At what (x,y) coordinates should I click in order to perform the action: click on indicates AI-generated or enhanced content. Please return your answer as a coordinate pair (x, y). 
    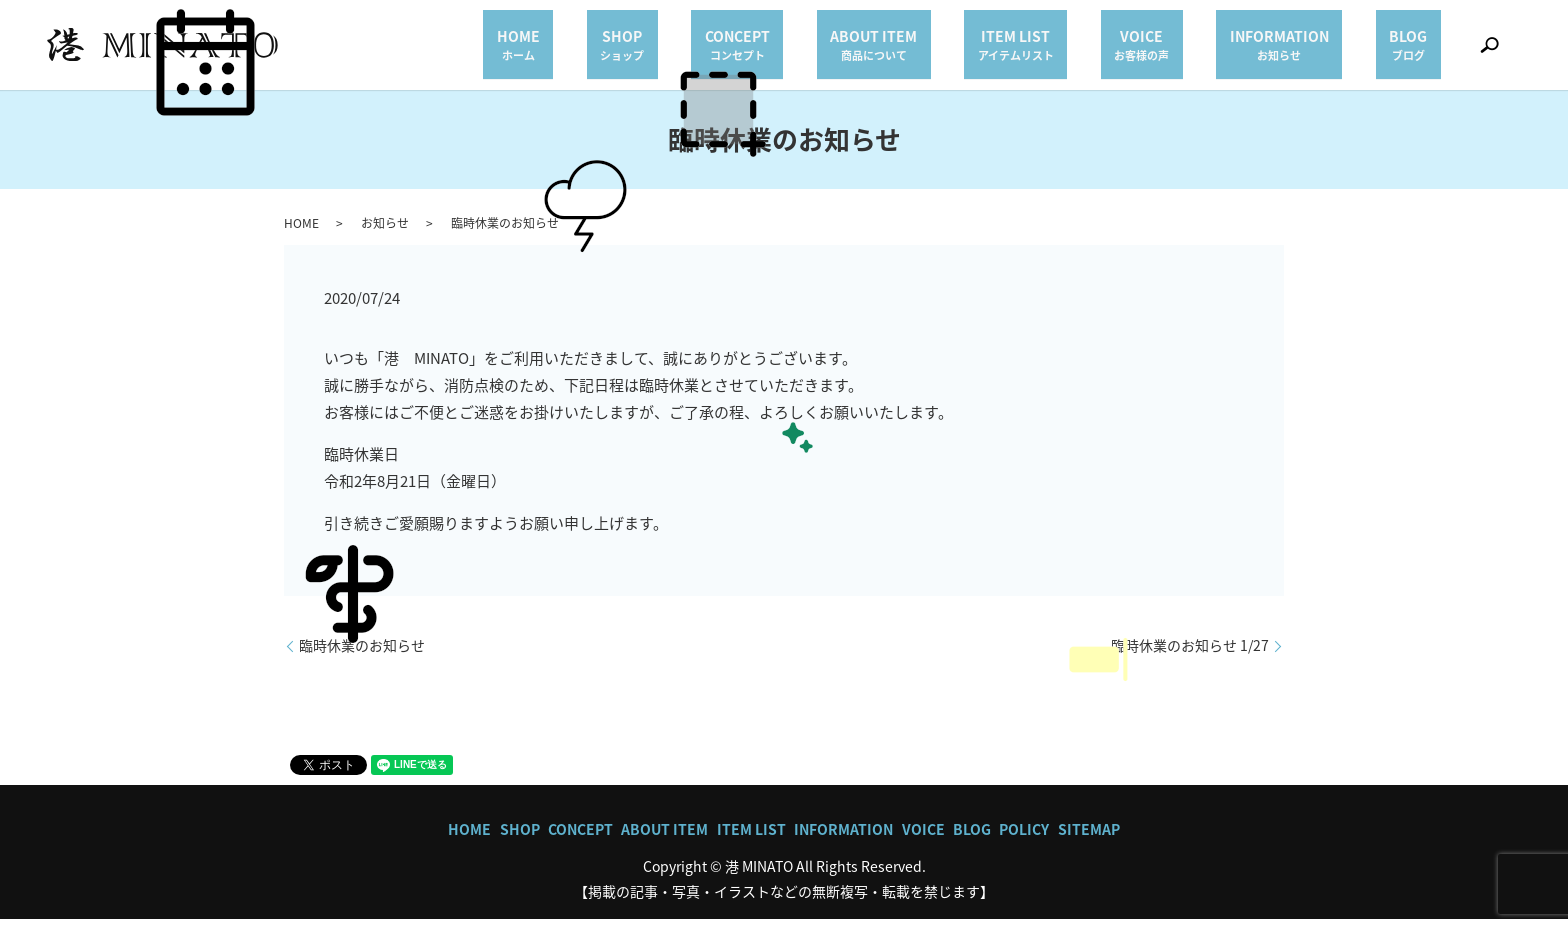
    Looking at the image, I should click on (797, 437).